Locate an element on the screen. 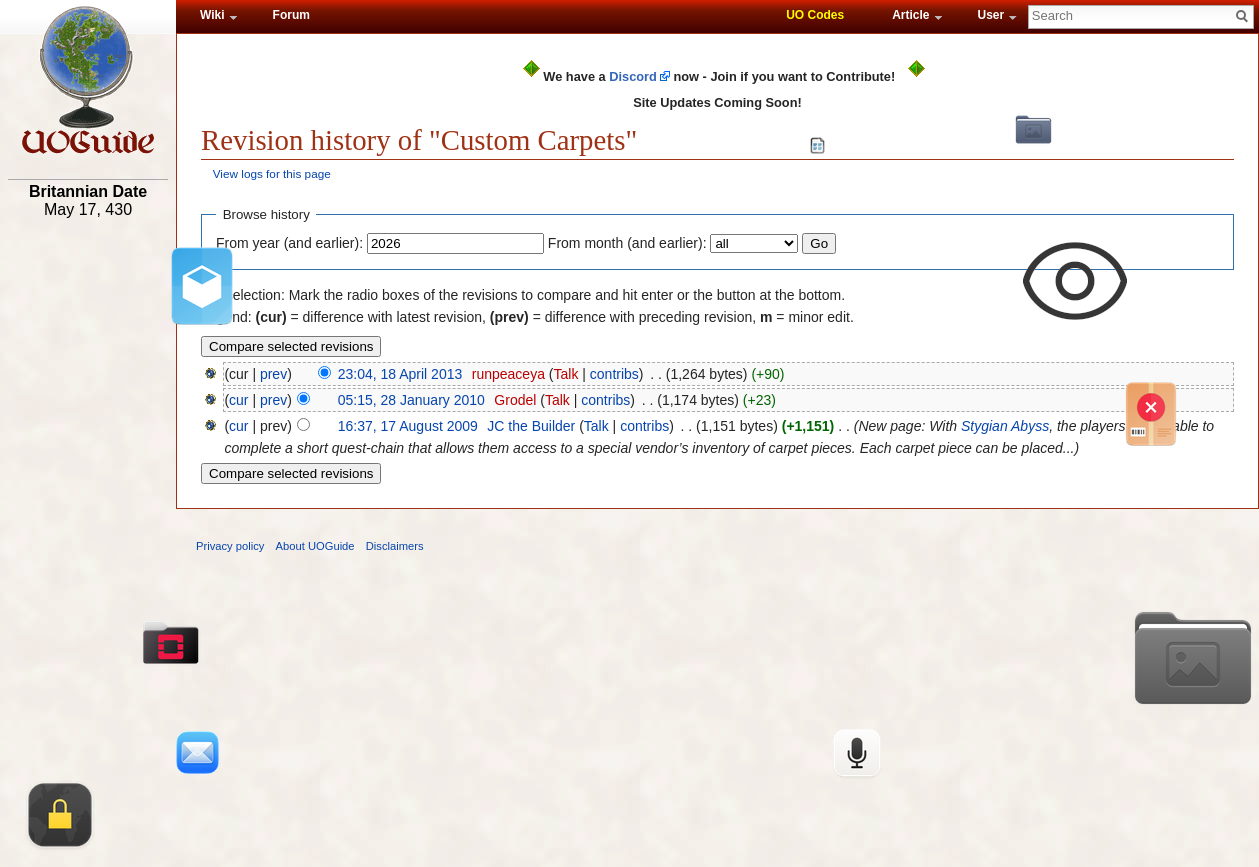  open openstack project folder is located at coordinates (170, 643).